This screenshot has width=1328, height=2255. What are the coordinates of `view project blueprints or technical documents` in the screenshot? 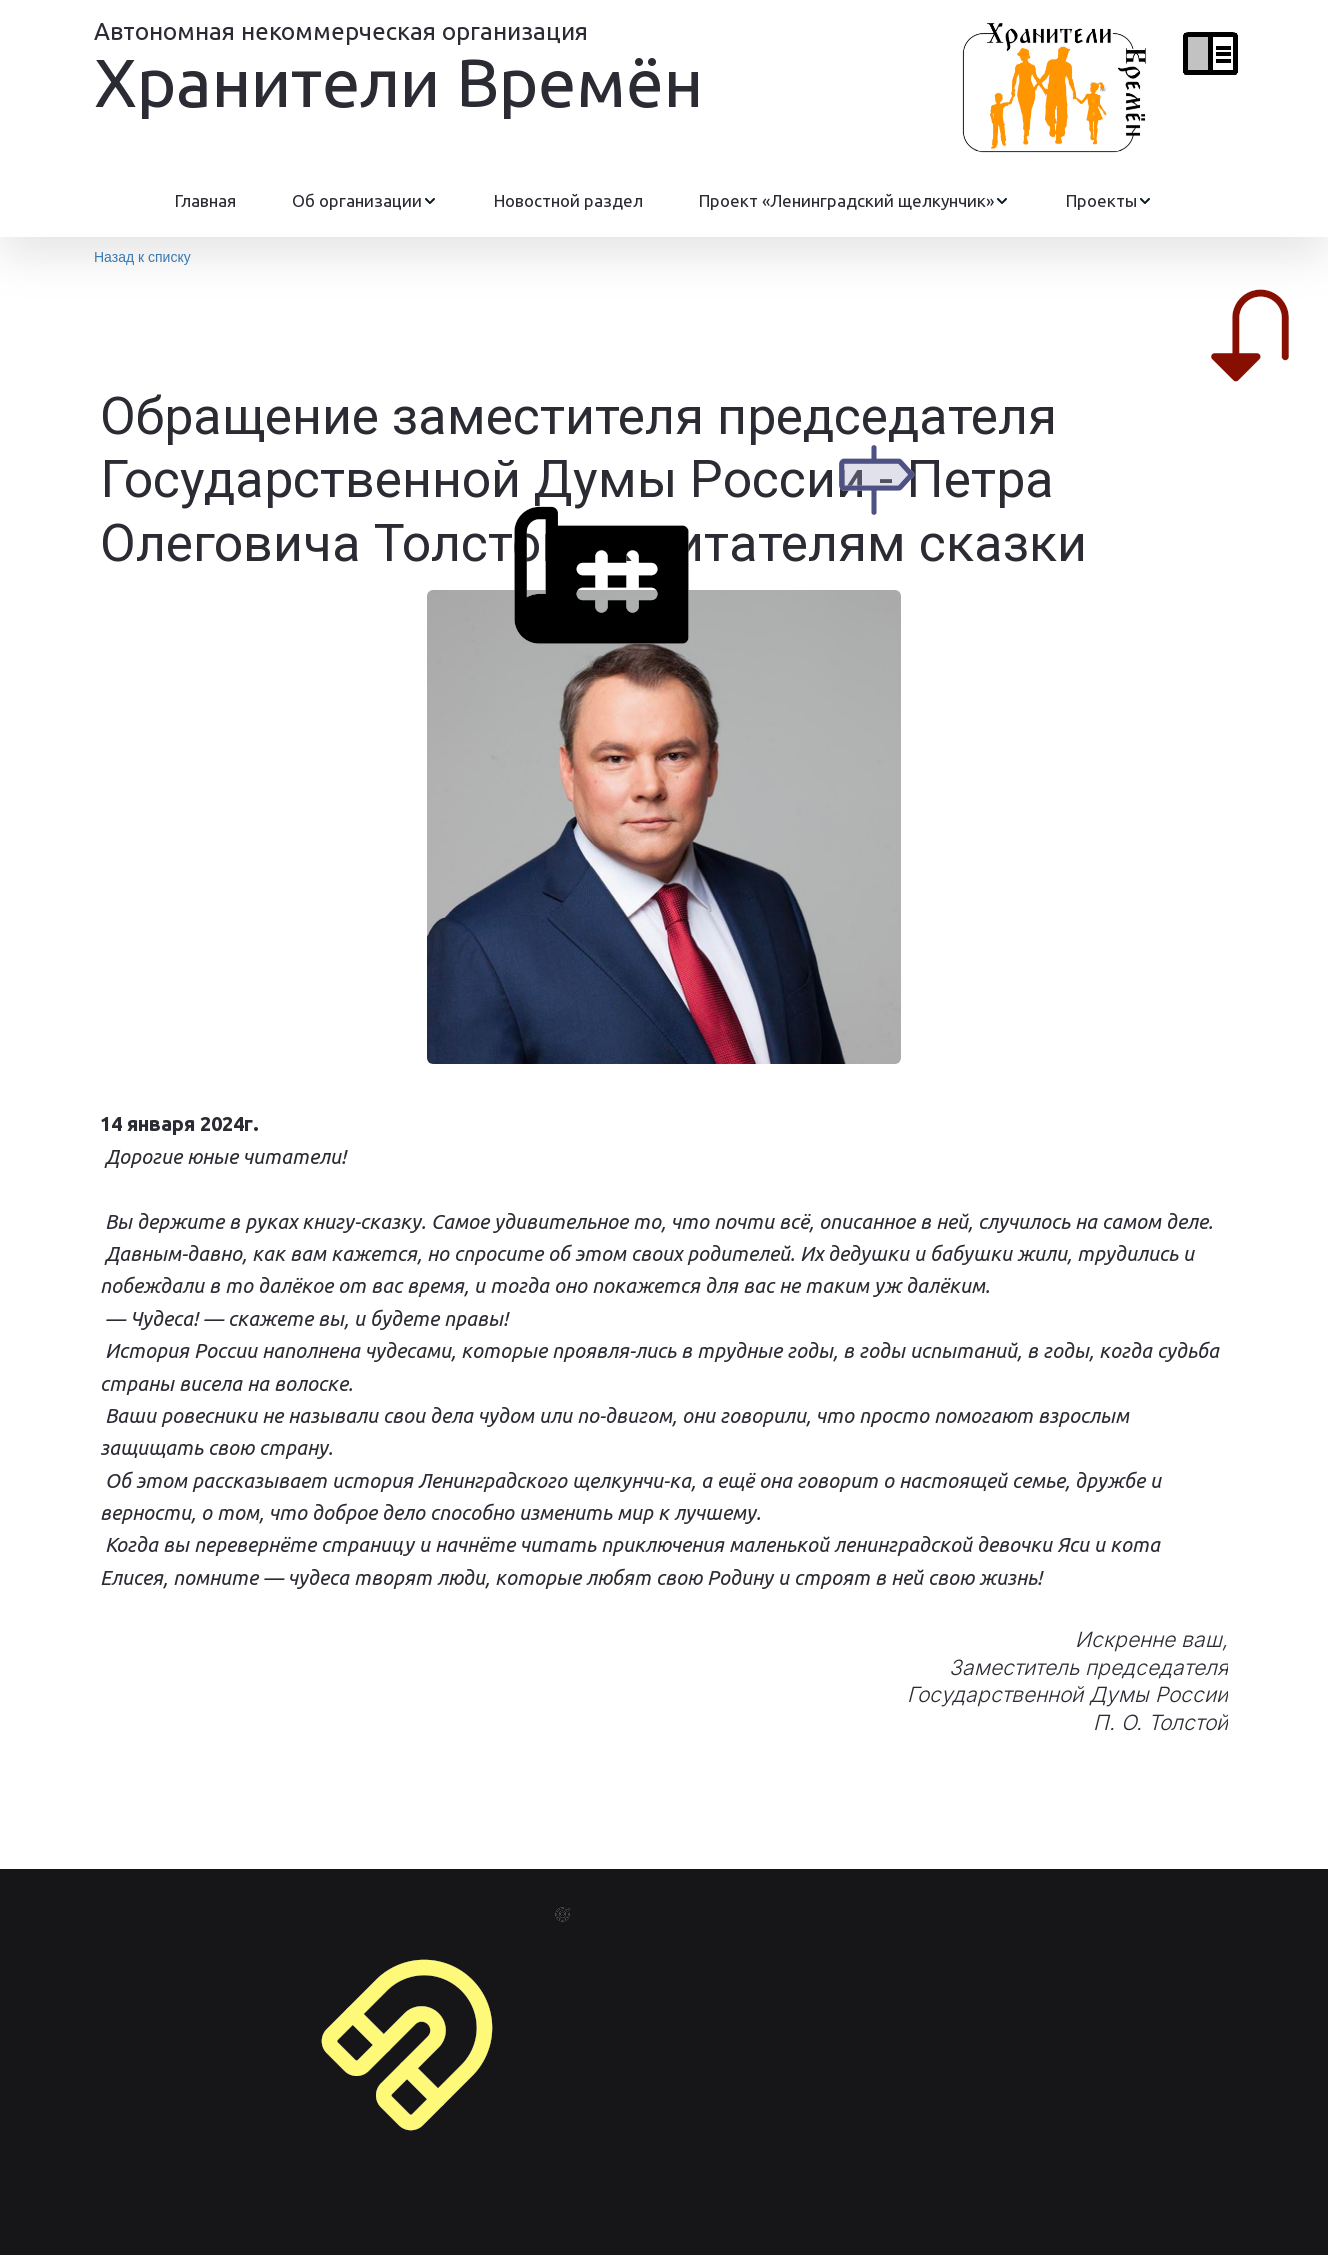 It's located at (601, 581).